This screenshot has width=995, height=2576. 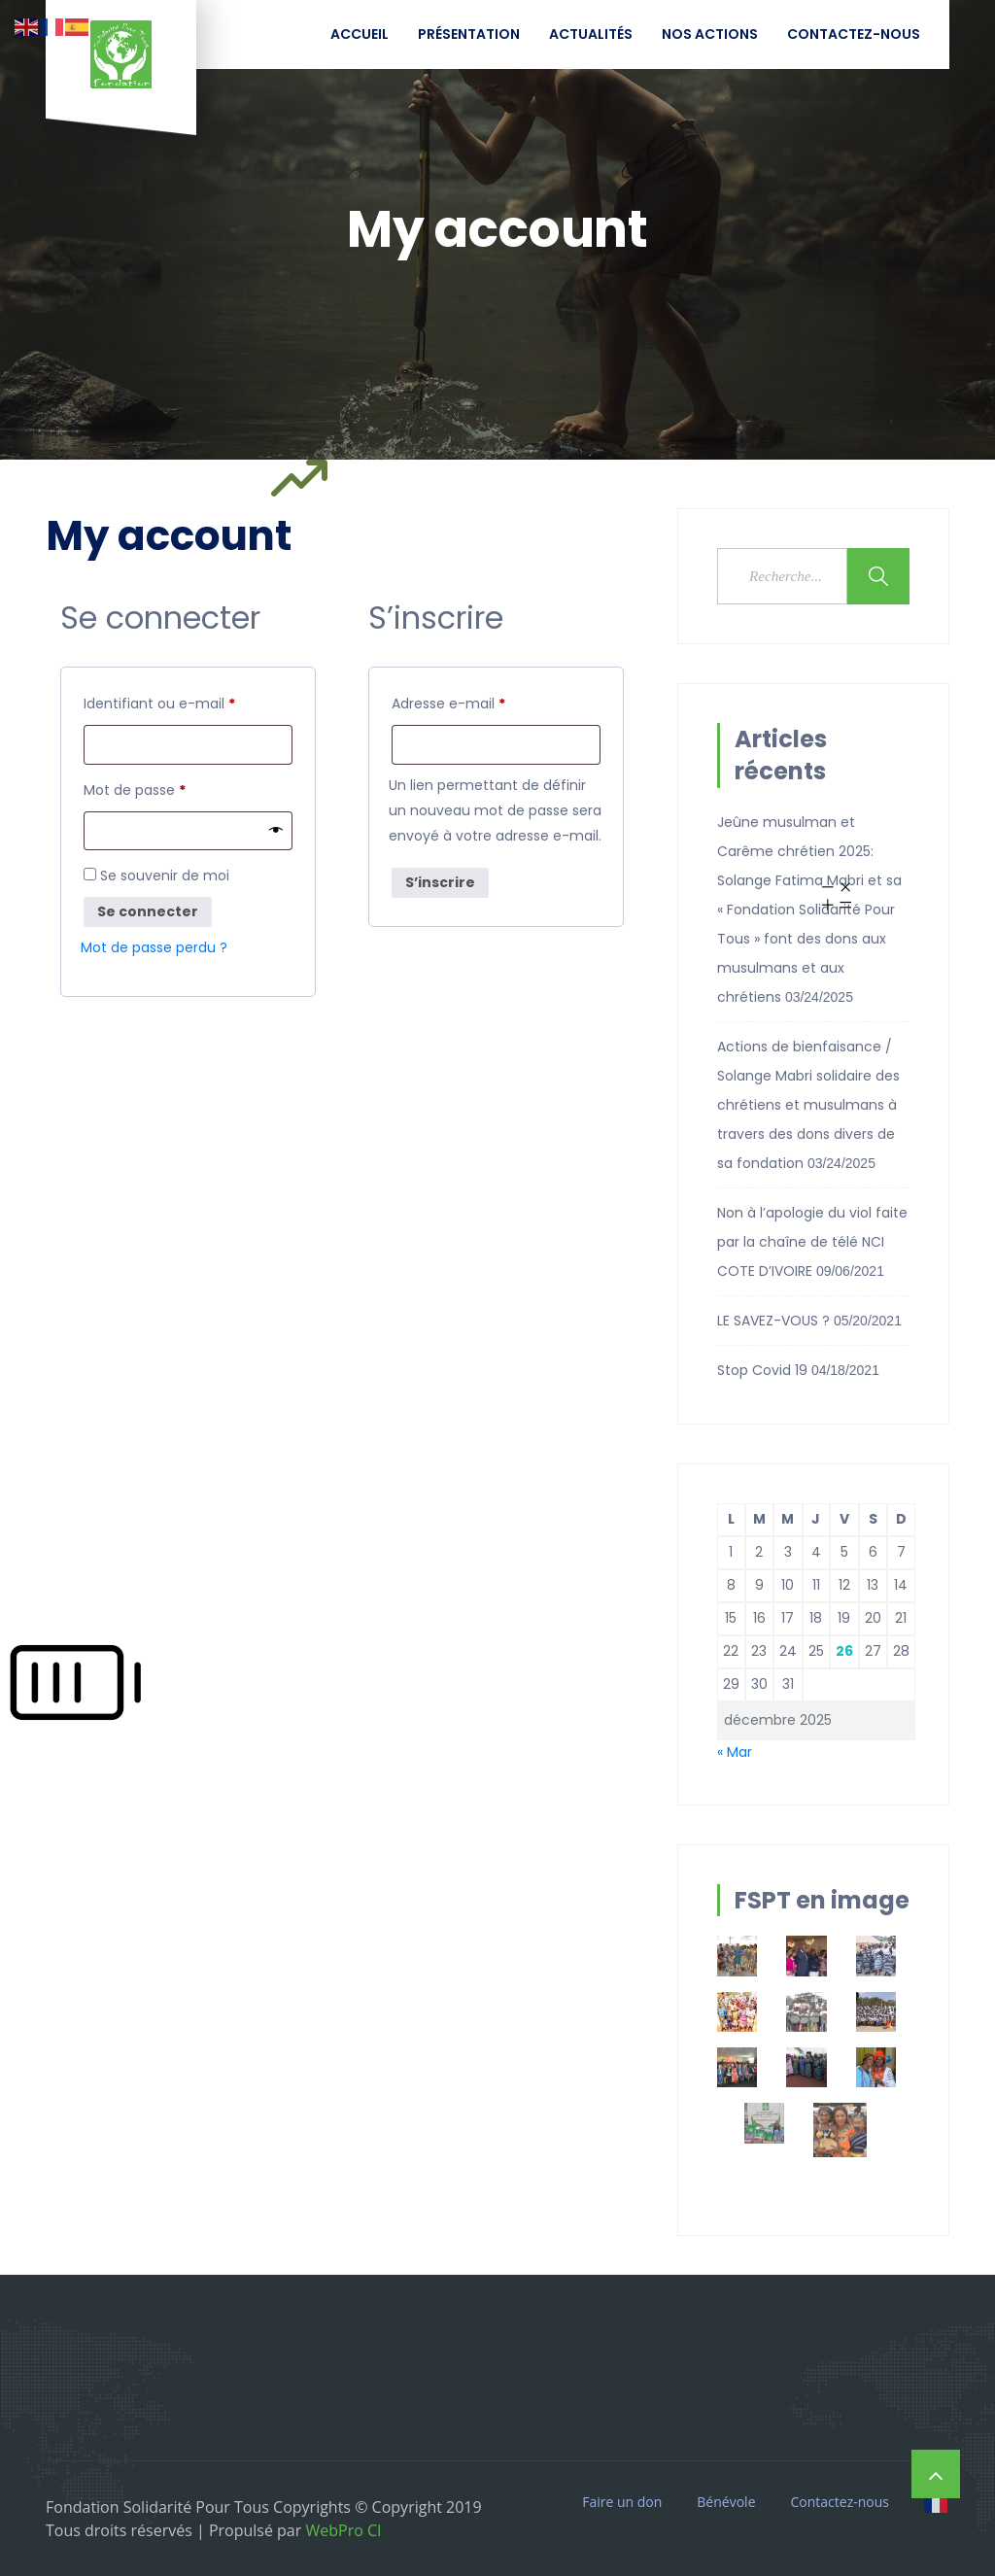 I want to click on view trending or popular content, so click(x=299, y=480).